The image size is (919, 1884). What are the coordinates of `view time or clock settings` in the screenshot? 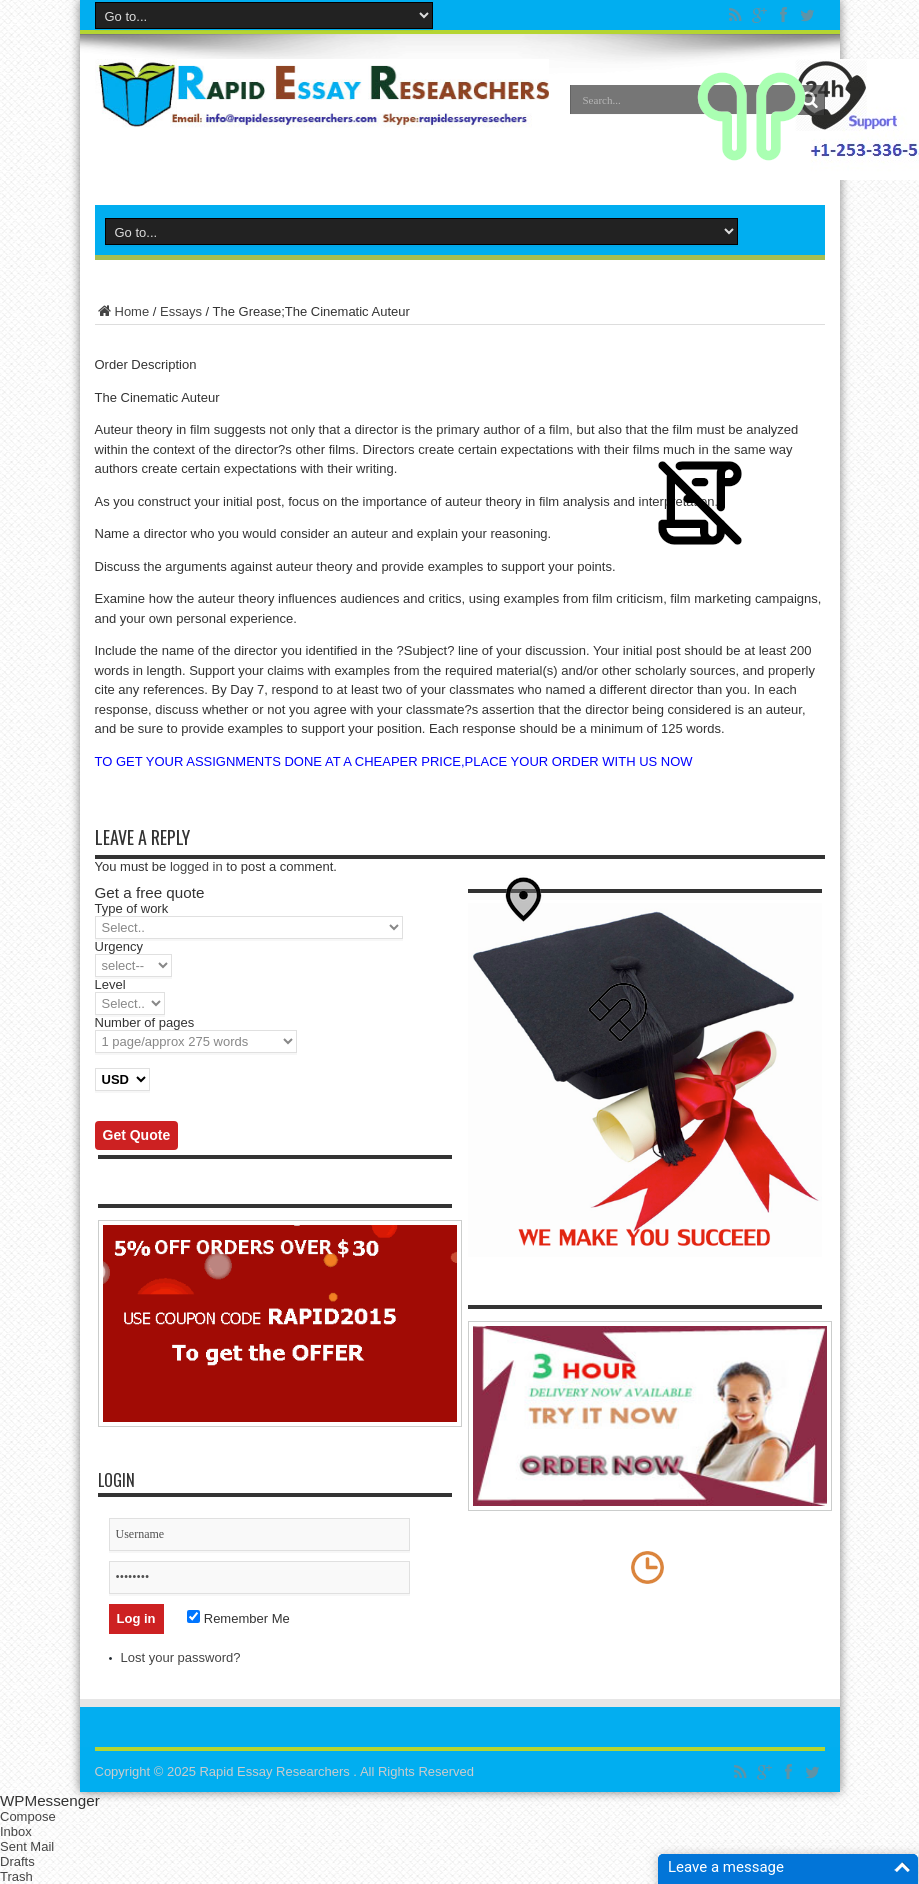 It's located at (647, 1567).